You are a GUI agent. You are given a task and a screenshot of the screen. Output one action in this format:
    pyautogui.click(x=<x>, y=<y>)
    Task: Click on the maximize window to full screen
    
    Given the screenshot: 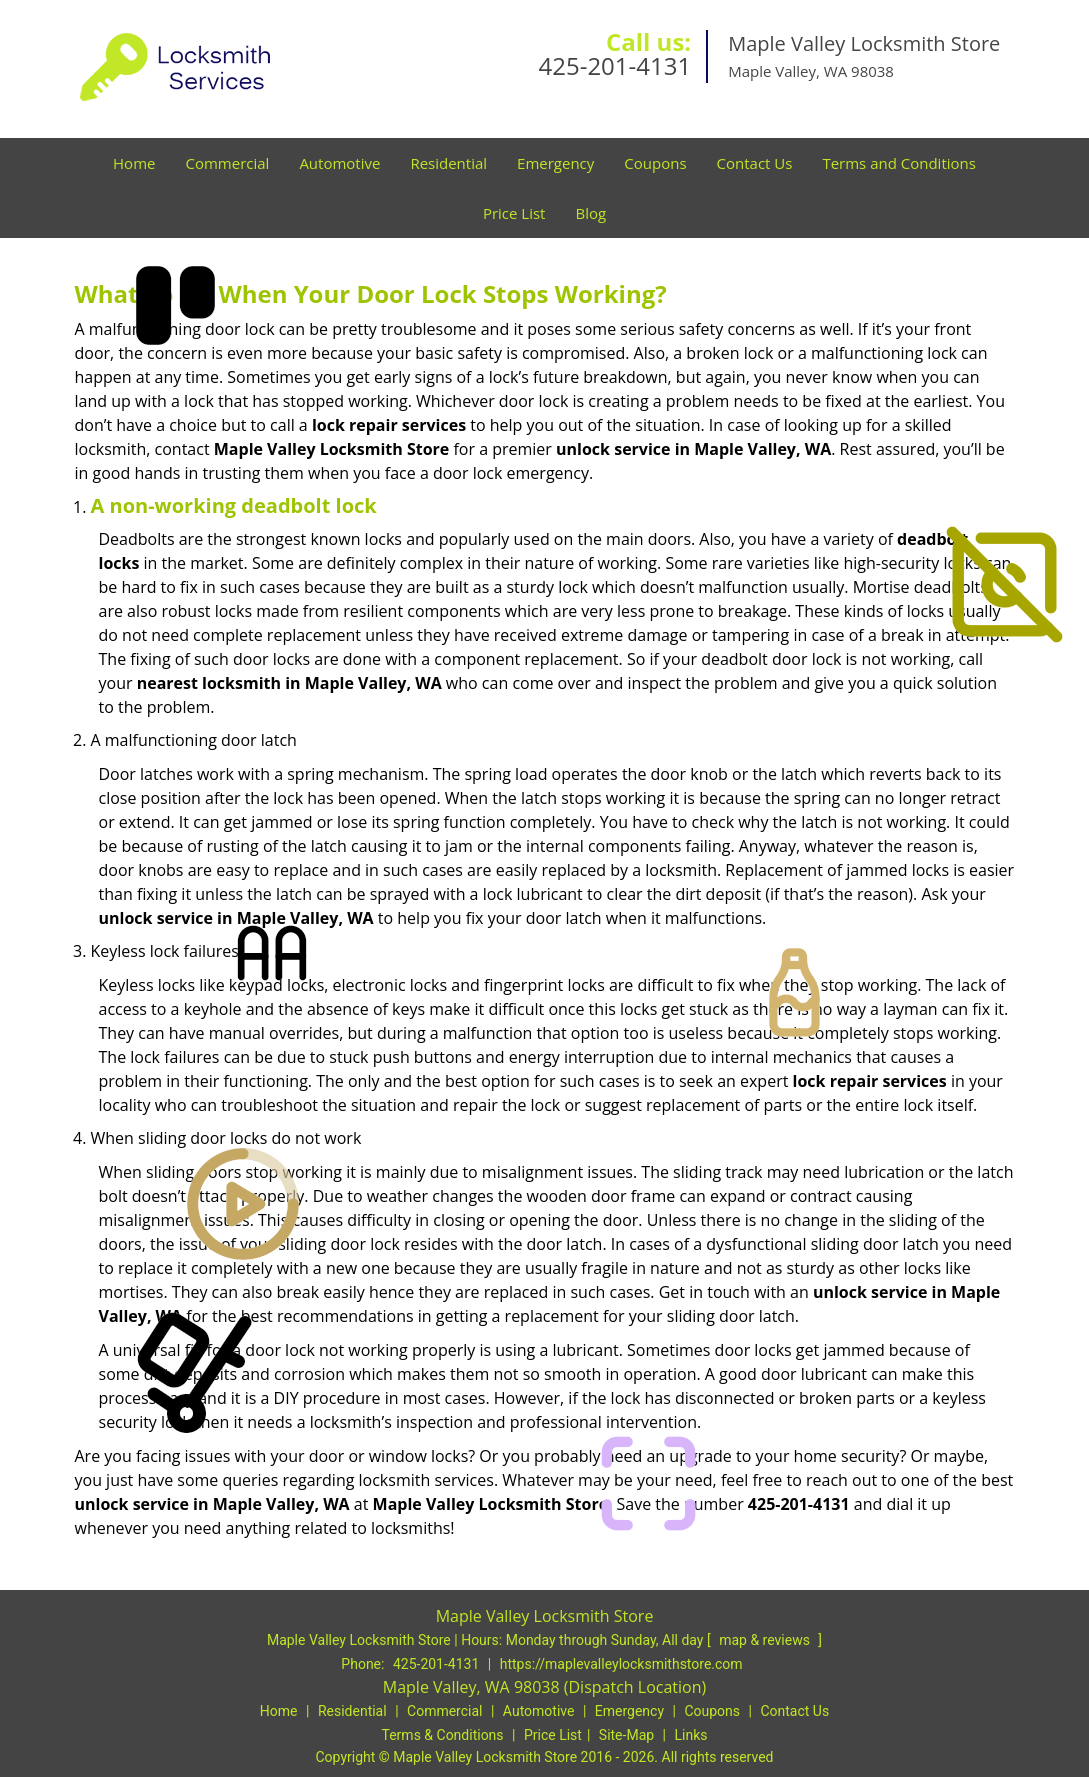 What is the action you would take?
    pyautogui.click(x=648, y=1483)
    